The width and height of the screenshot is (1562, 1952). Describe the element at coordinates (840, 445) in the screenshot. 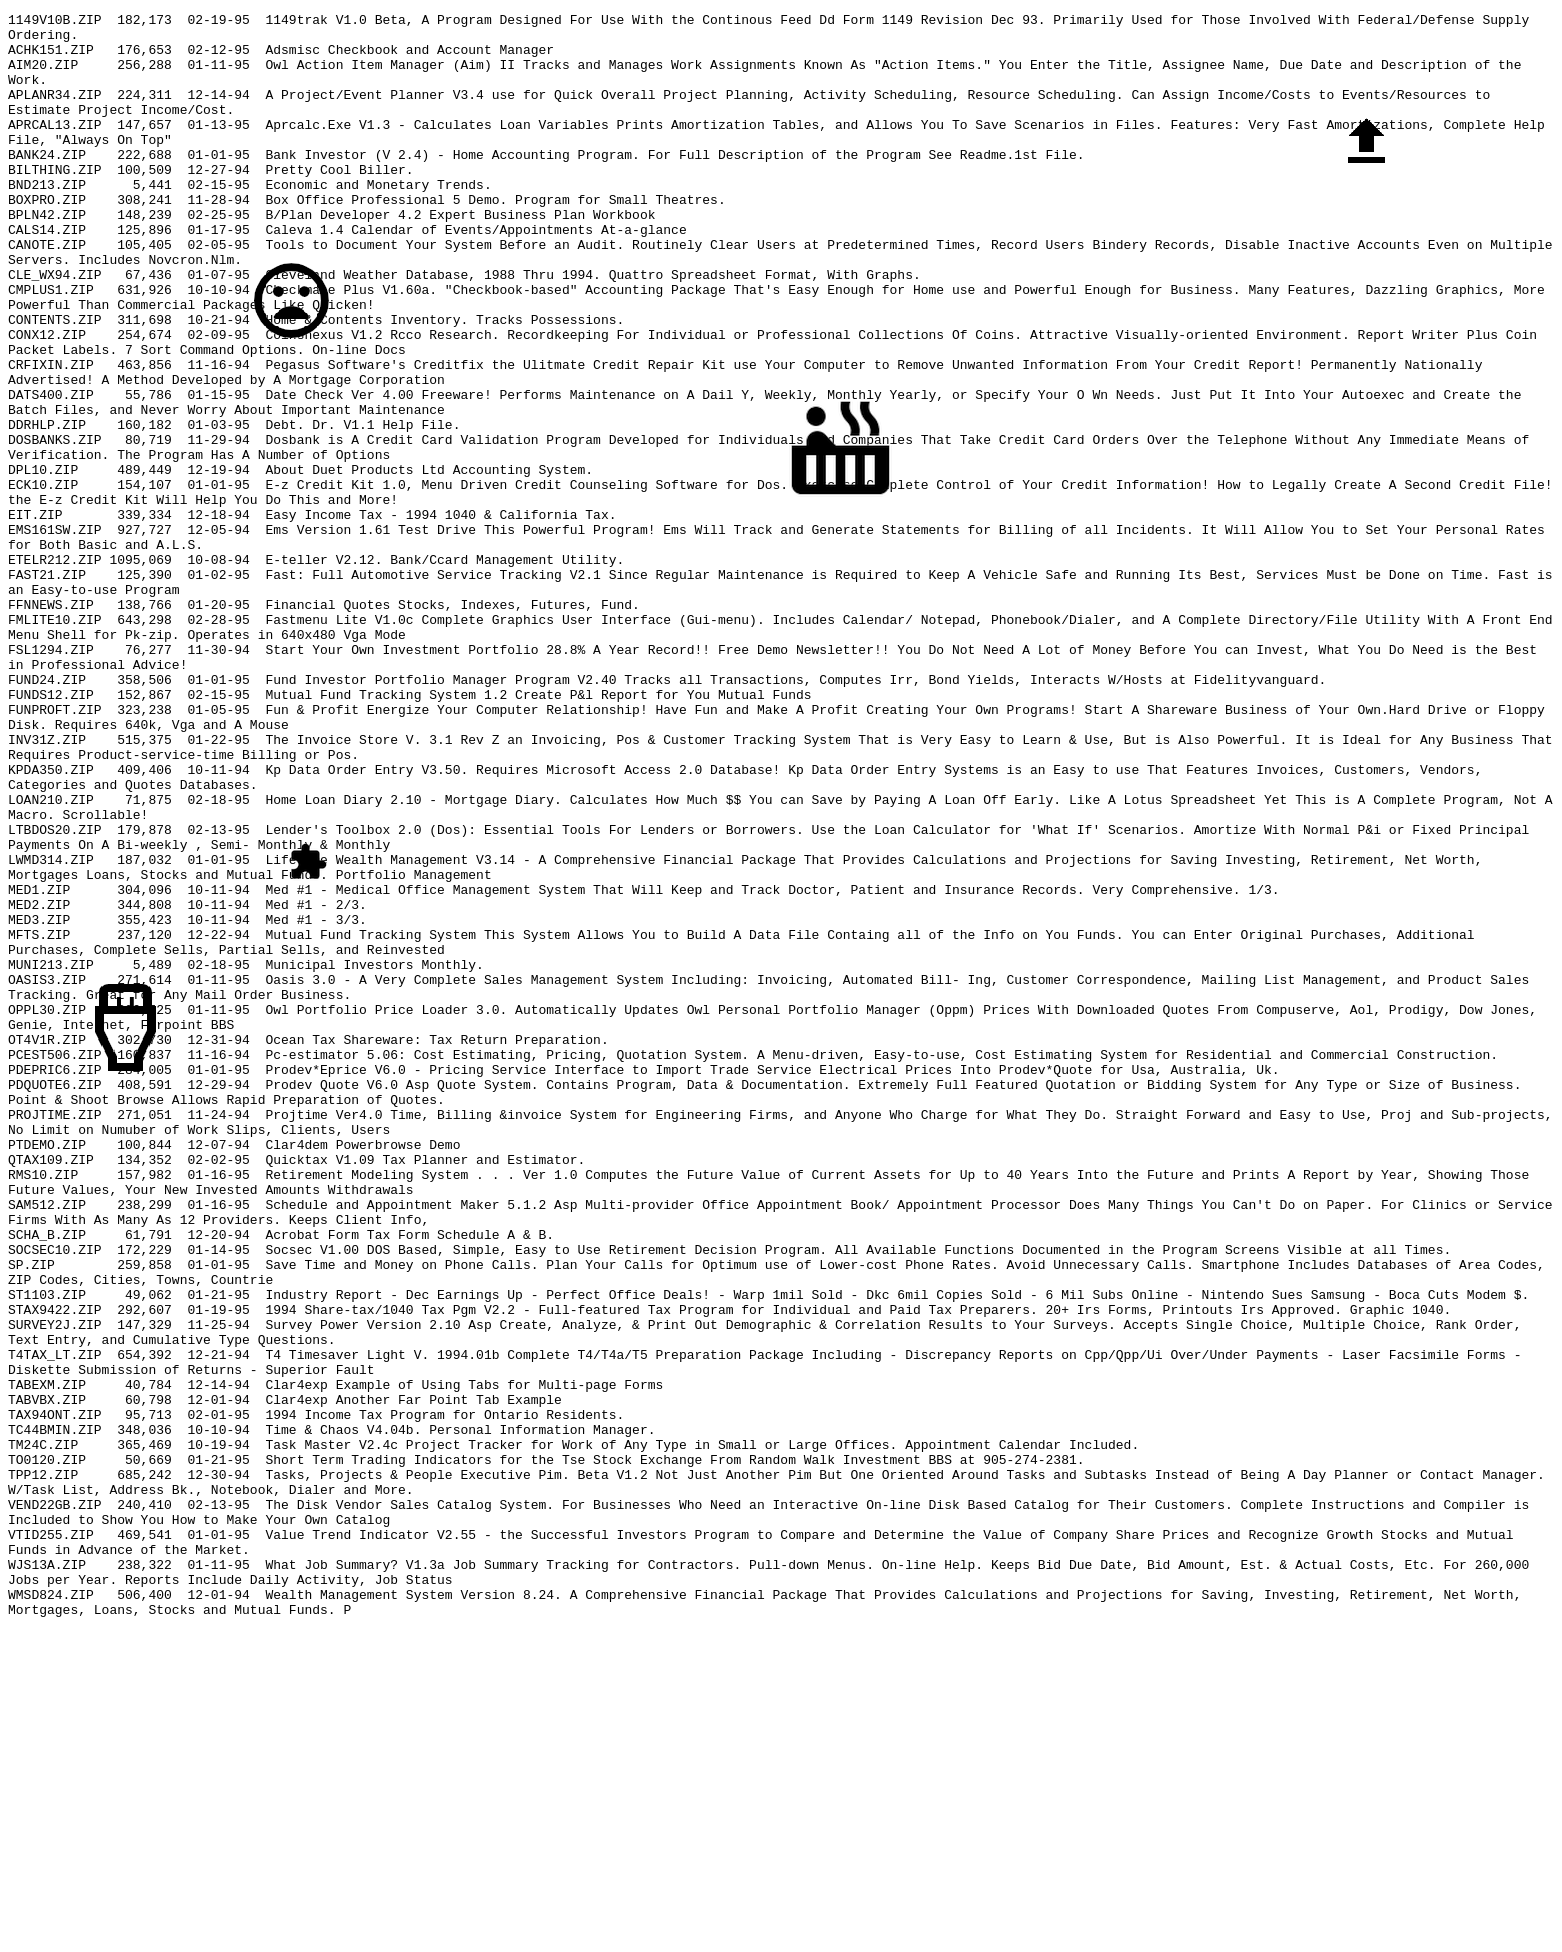

I see `view hot tub or spa amenities` at that location.